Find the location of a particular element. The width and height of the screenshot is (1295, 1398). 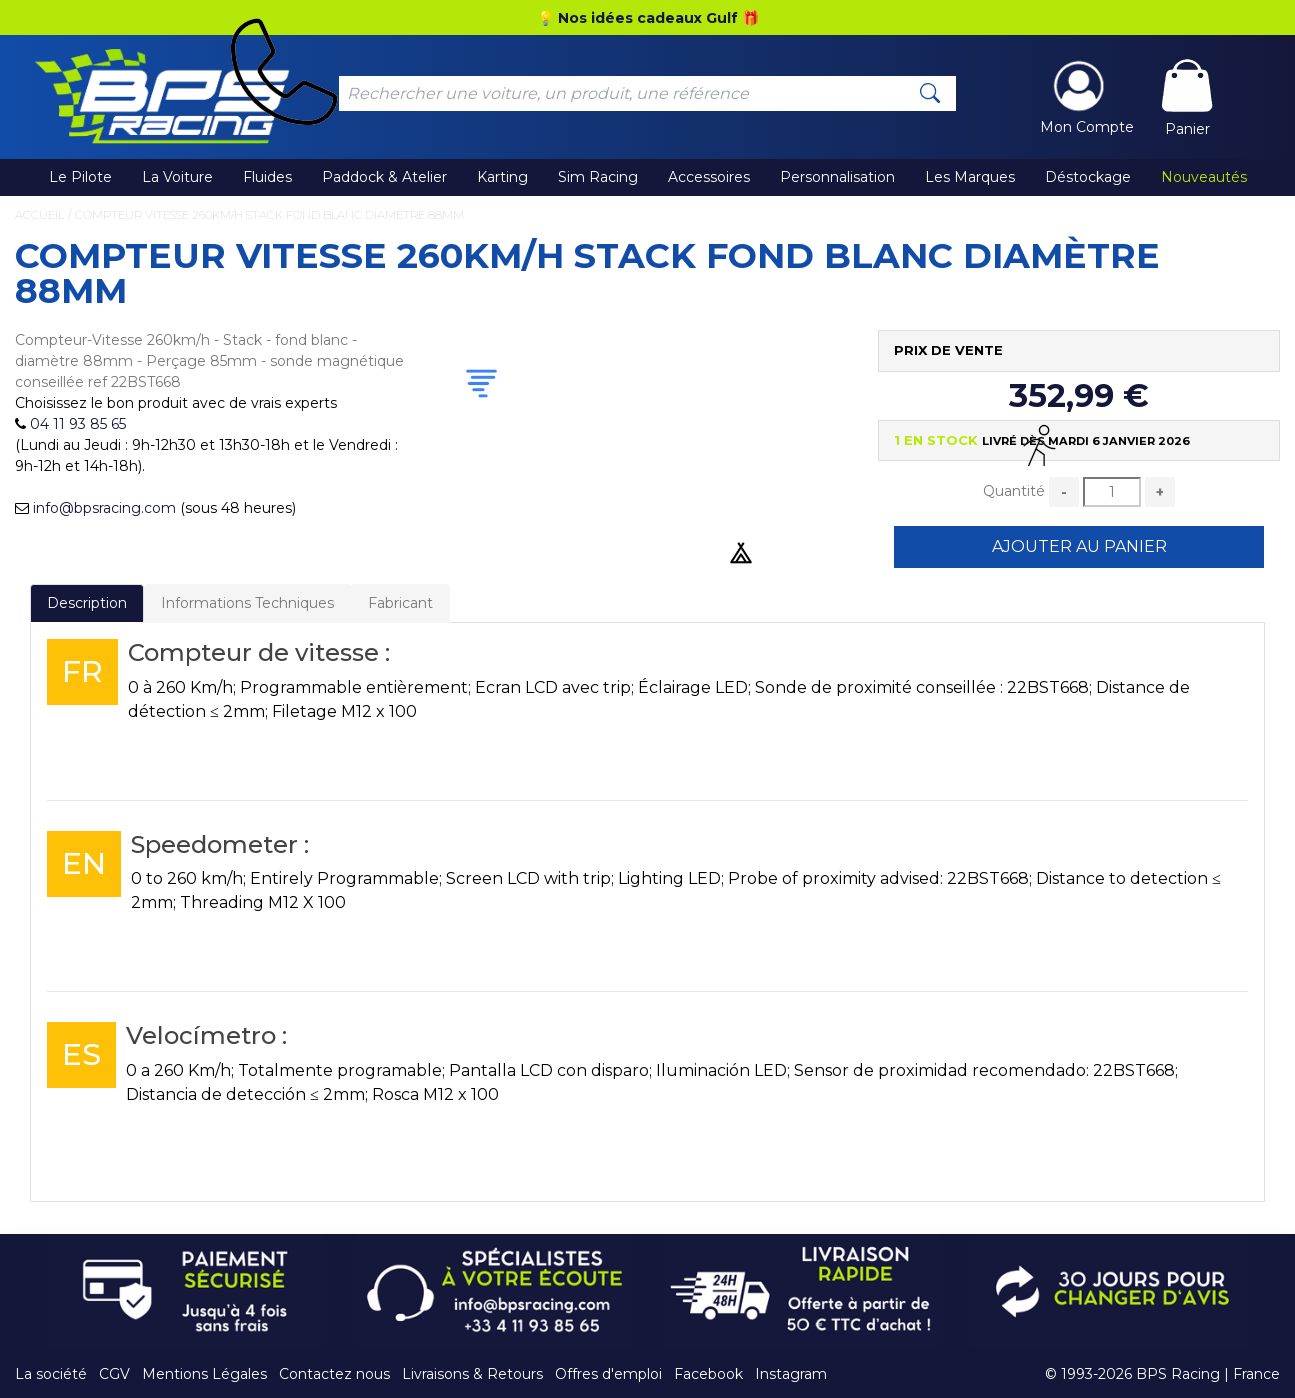

indicates walking directions or pedestrian route is located at coordinates (1039, 445).